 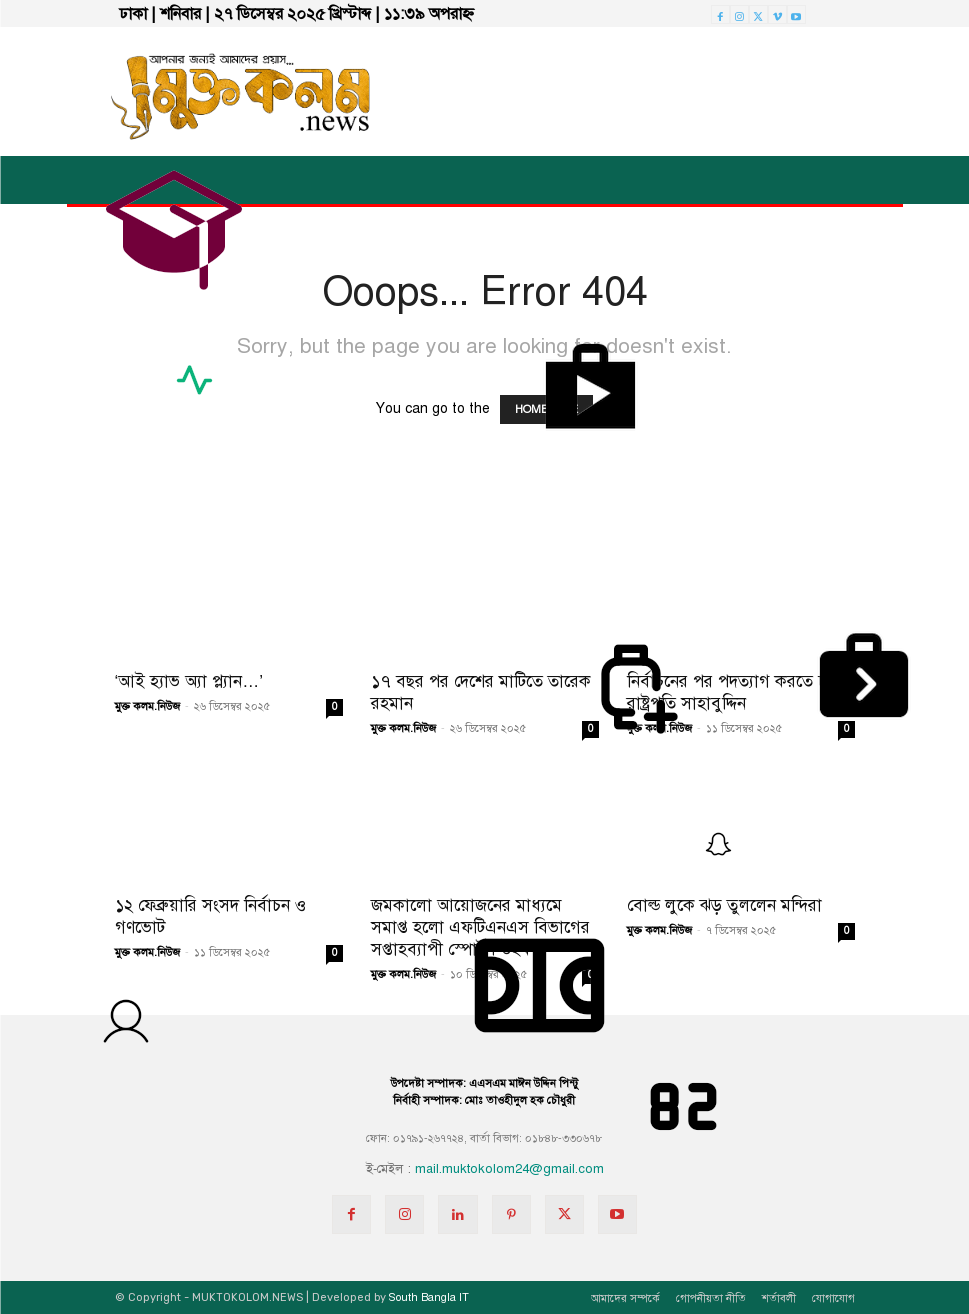 I want to click on add a new smartwatch device, so click(x=631, y=687).